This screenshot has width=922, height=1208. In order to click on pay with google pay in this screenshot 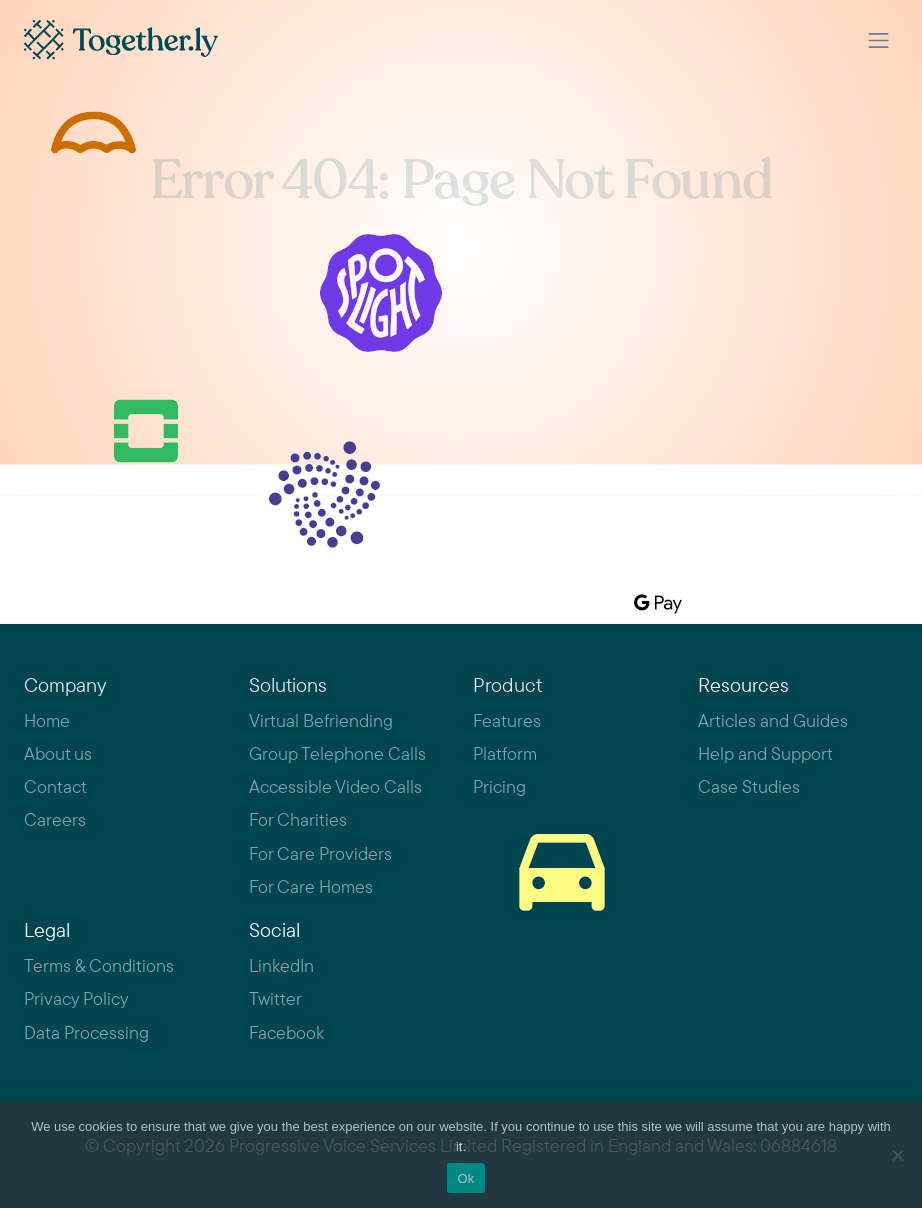, I will do `click(658, 604)`.